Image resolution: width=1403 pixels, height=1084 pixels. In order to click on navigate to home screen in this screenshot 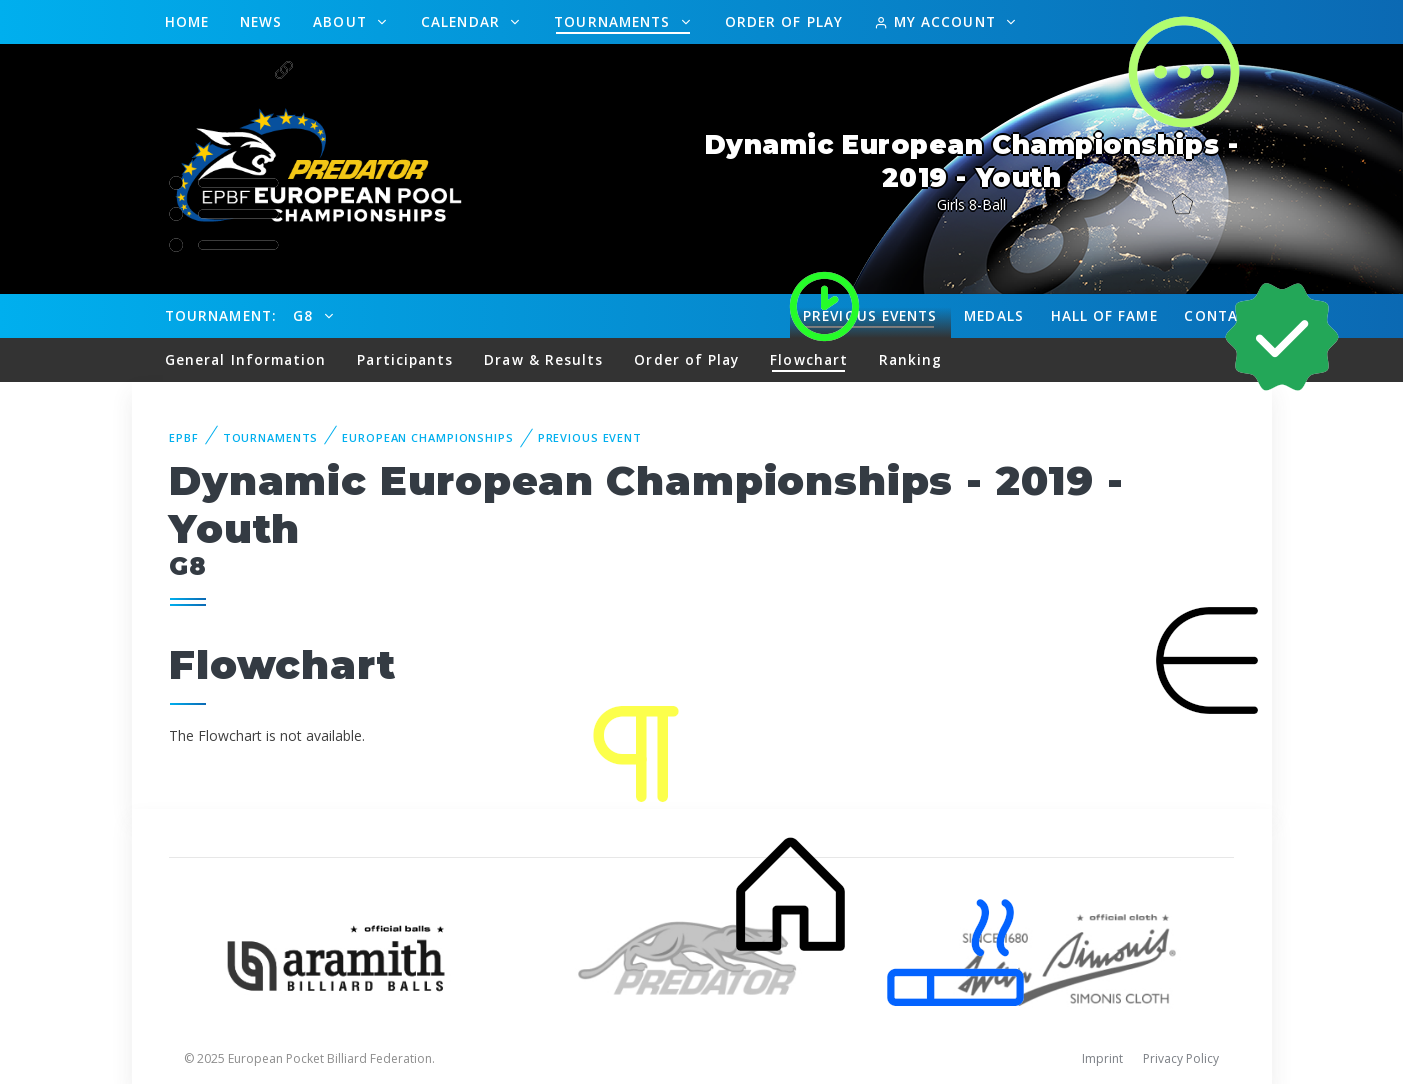, I will do `click(790, 896)`.